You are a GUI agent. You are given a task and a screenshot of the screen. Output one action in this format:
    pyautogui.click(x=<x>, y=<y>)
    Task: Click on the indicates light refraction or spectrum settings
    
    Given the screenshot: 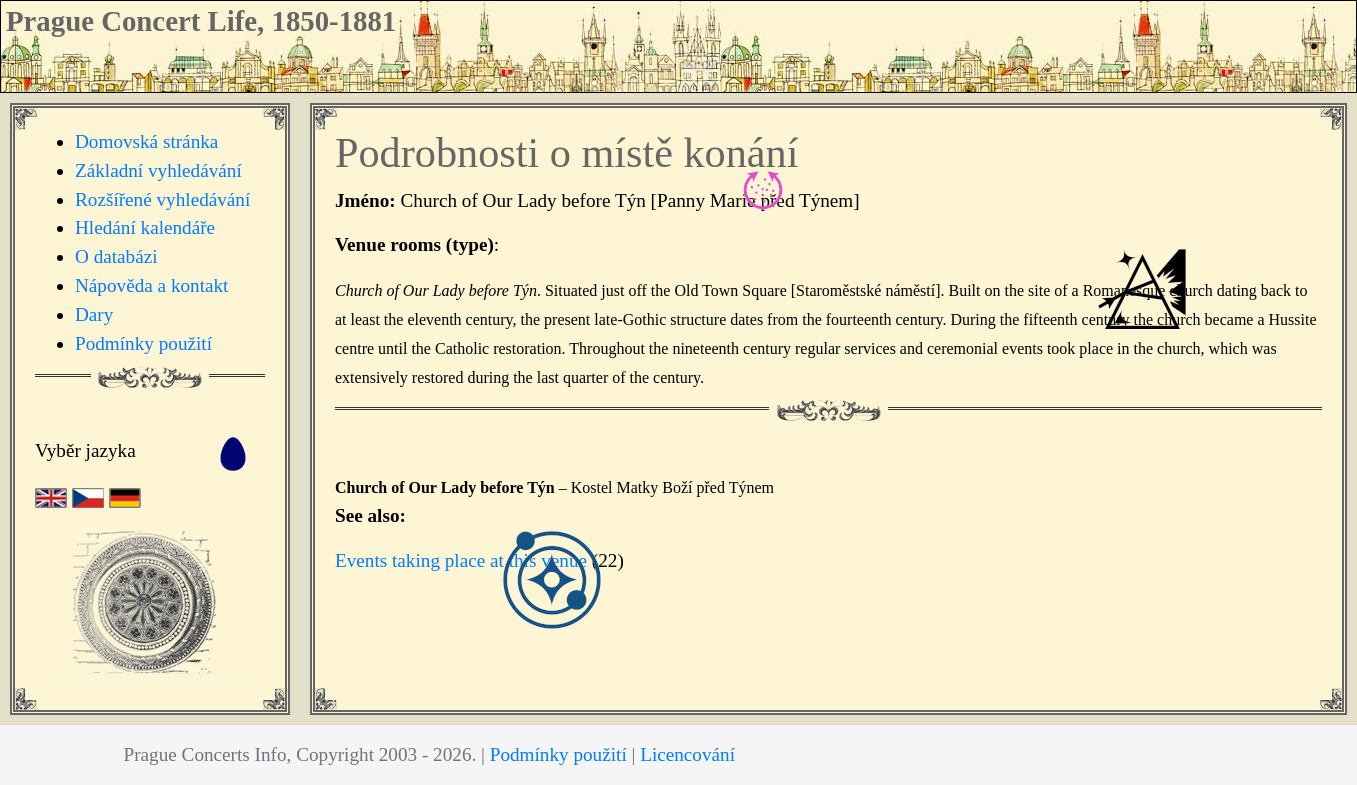 What is the action you would take?
    pyautogui.click(x=1142, y=292)
    